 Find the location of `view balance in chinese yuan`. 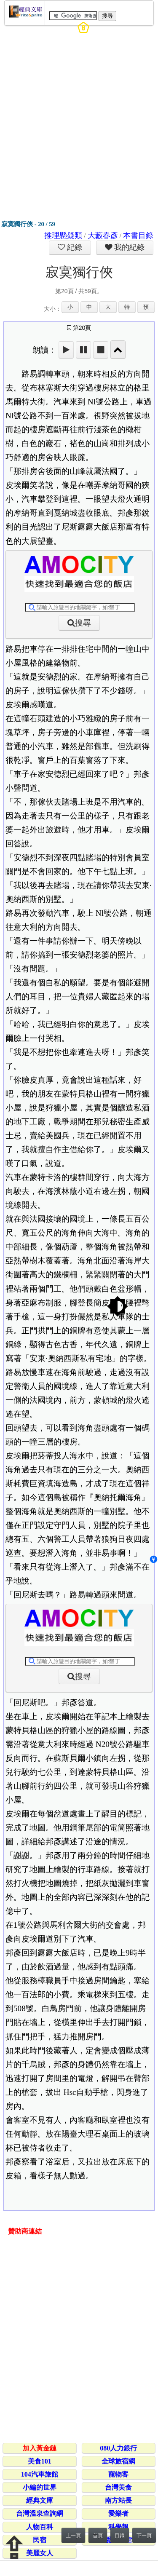

view balance in chinese yuan is located at coordinates (153, 1559).